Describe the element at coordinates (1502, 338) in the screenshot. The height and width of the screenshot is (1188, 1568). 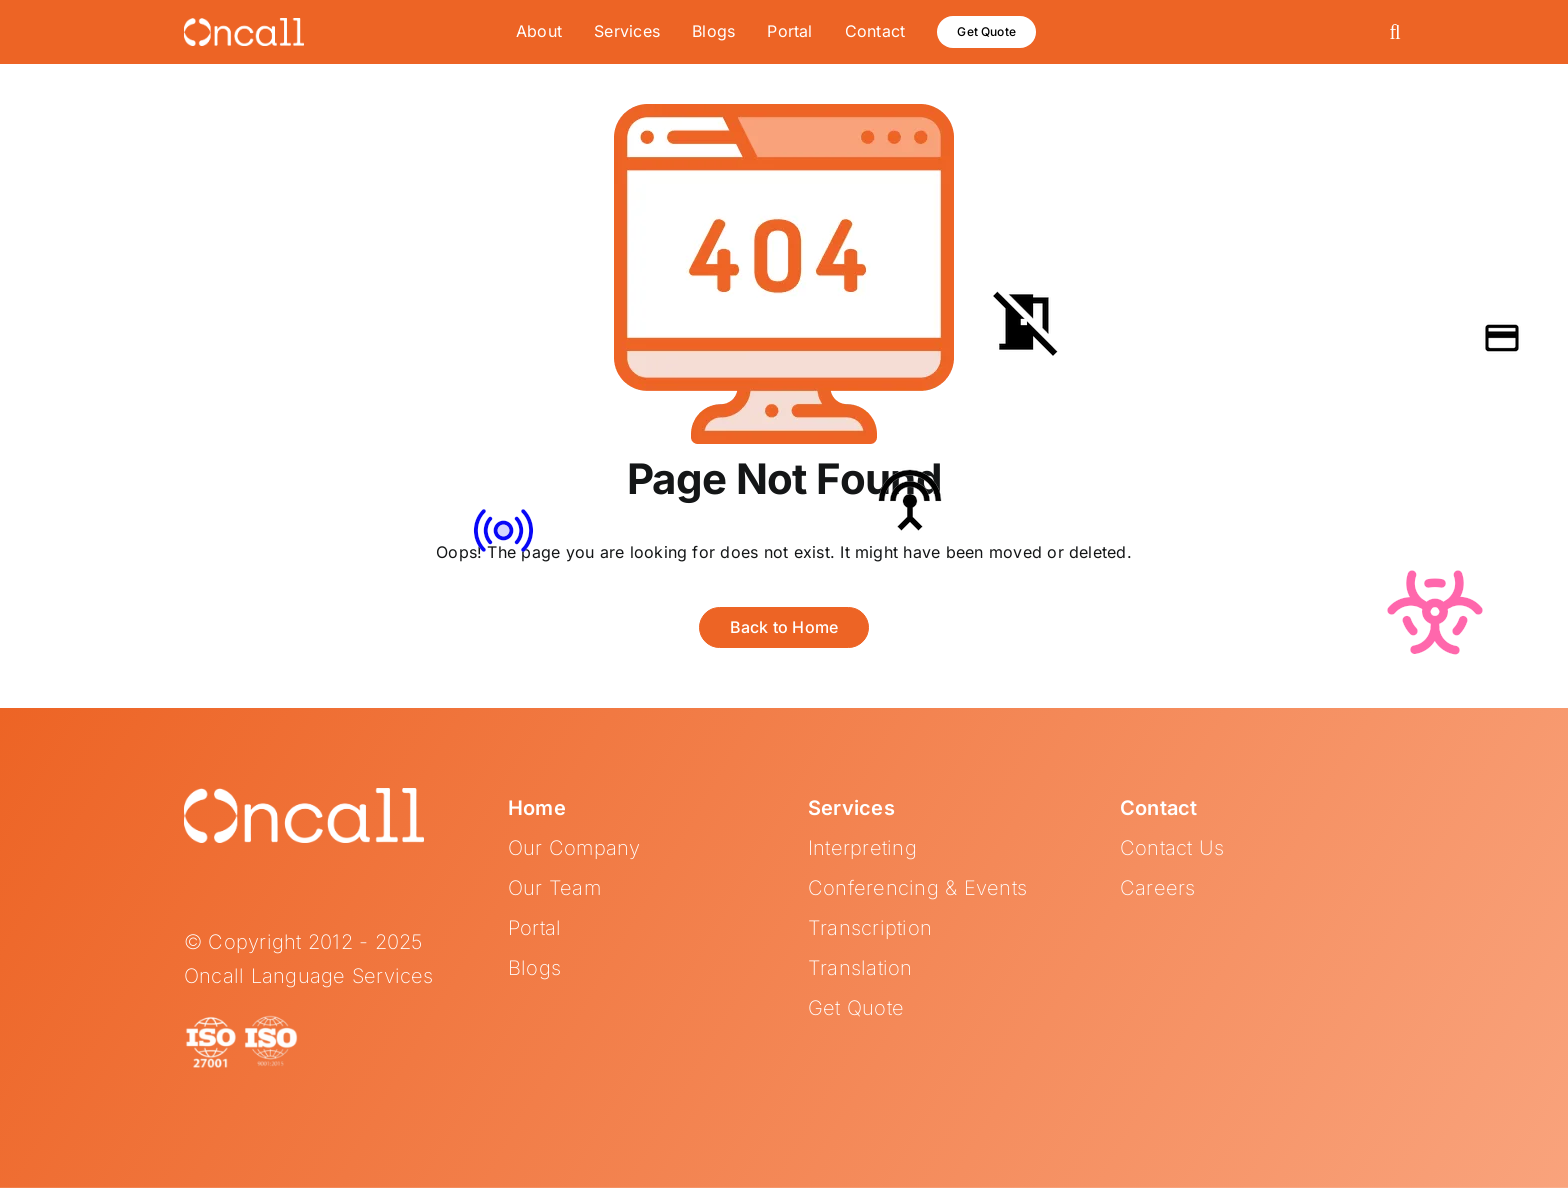
I see `access payment methods` at that location.